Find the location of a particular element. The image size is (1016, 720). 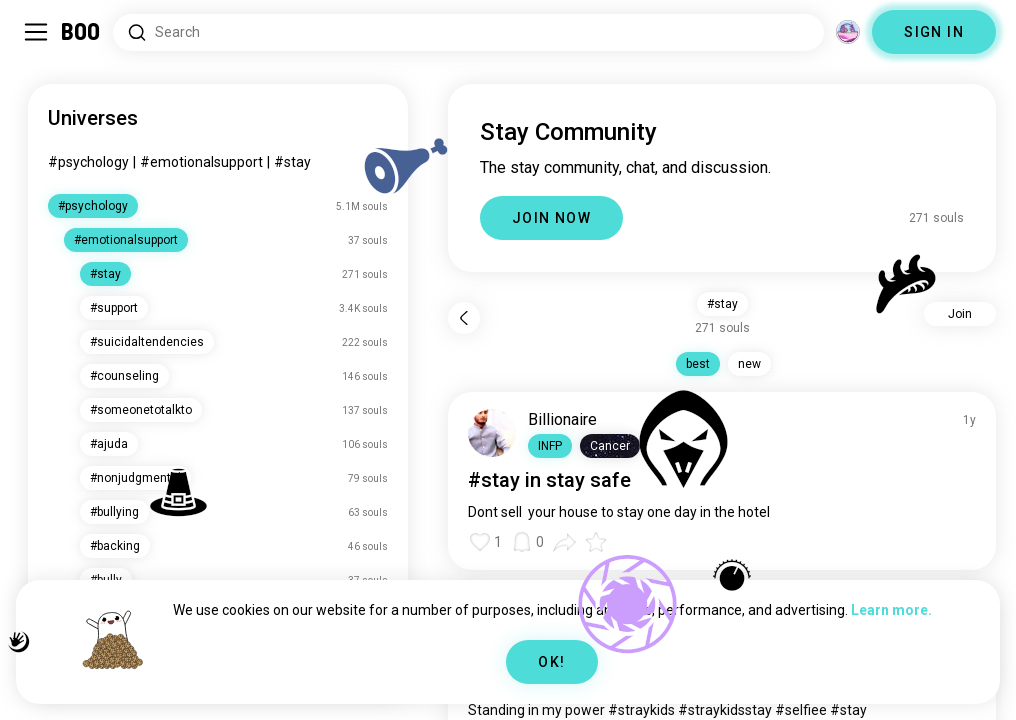

food item in a game inventory is located at coordinates (406, 166).